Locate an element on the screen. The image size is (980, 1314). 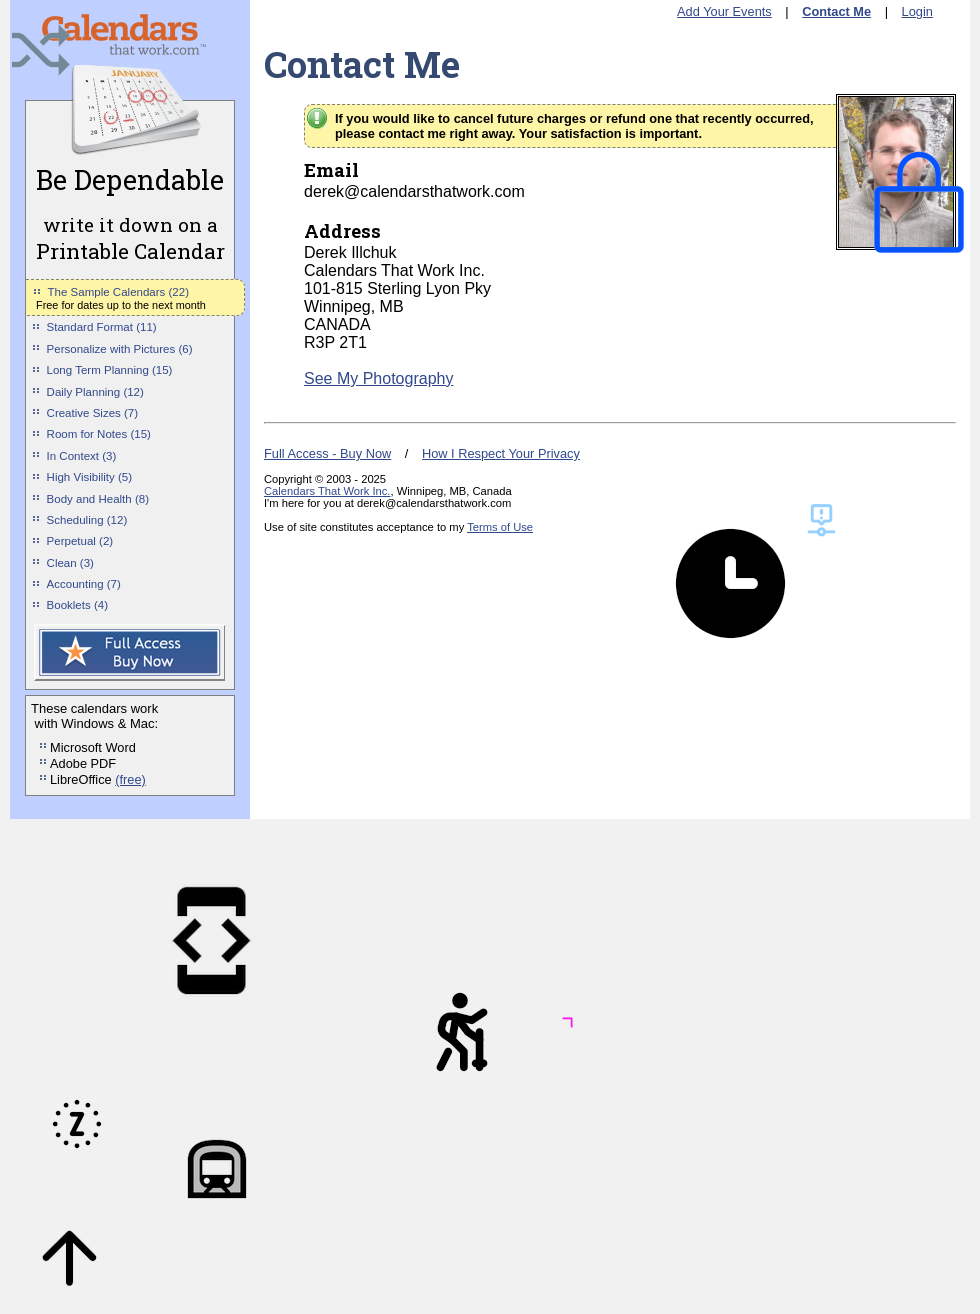
lock or secure this item is located at coordinates (919, 208).